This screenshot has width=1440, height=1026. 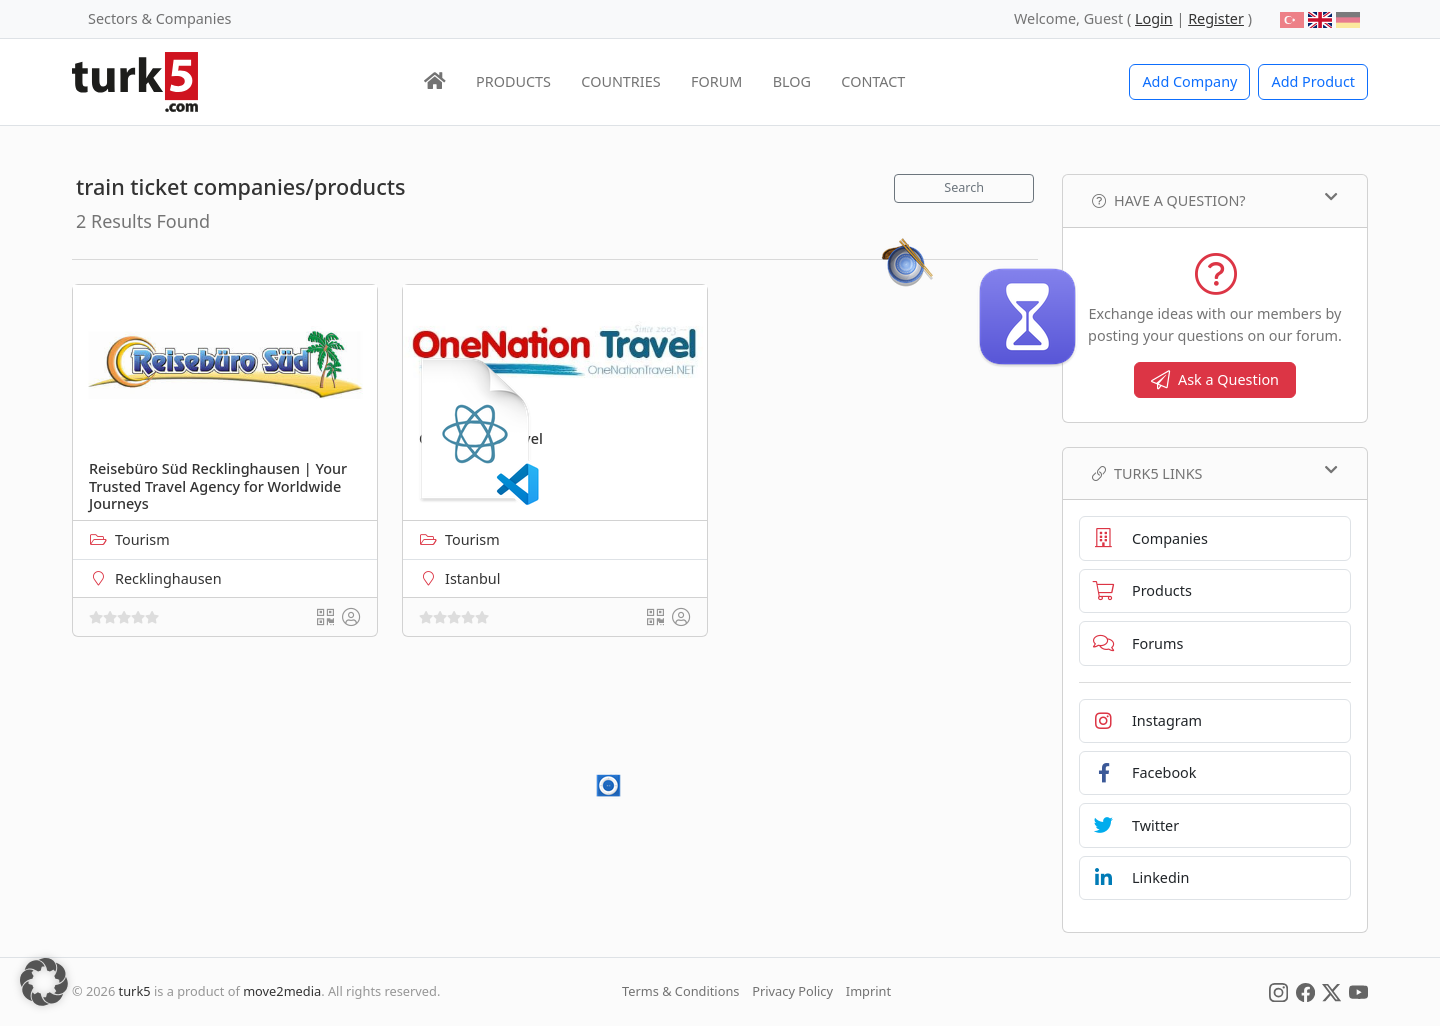 I want to click on view screen time usage and statistics, so click(x=1027, y=316).